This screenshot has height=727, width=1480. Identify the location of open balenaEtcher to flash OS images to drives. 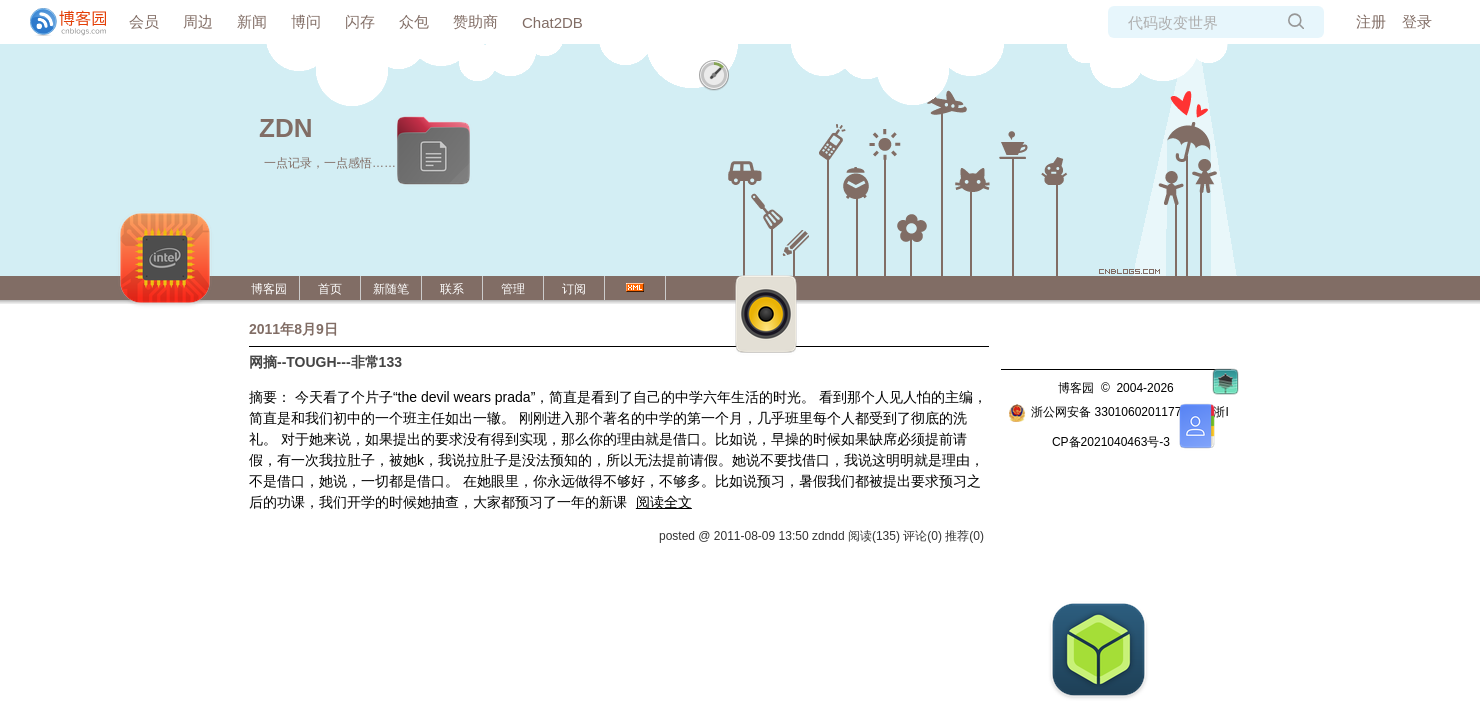
(1098, 649).